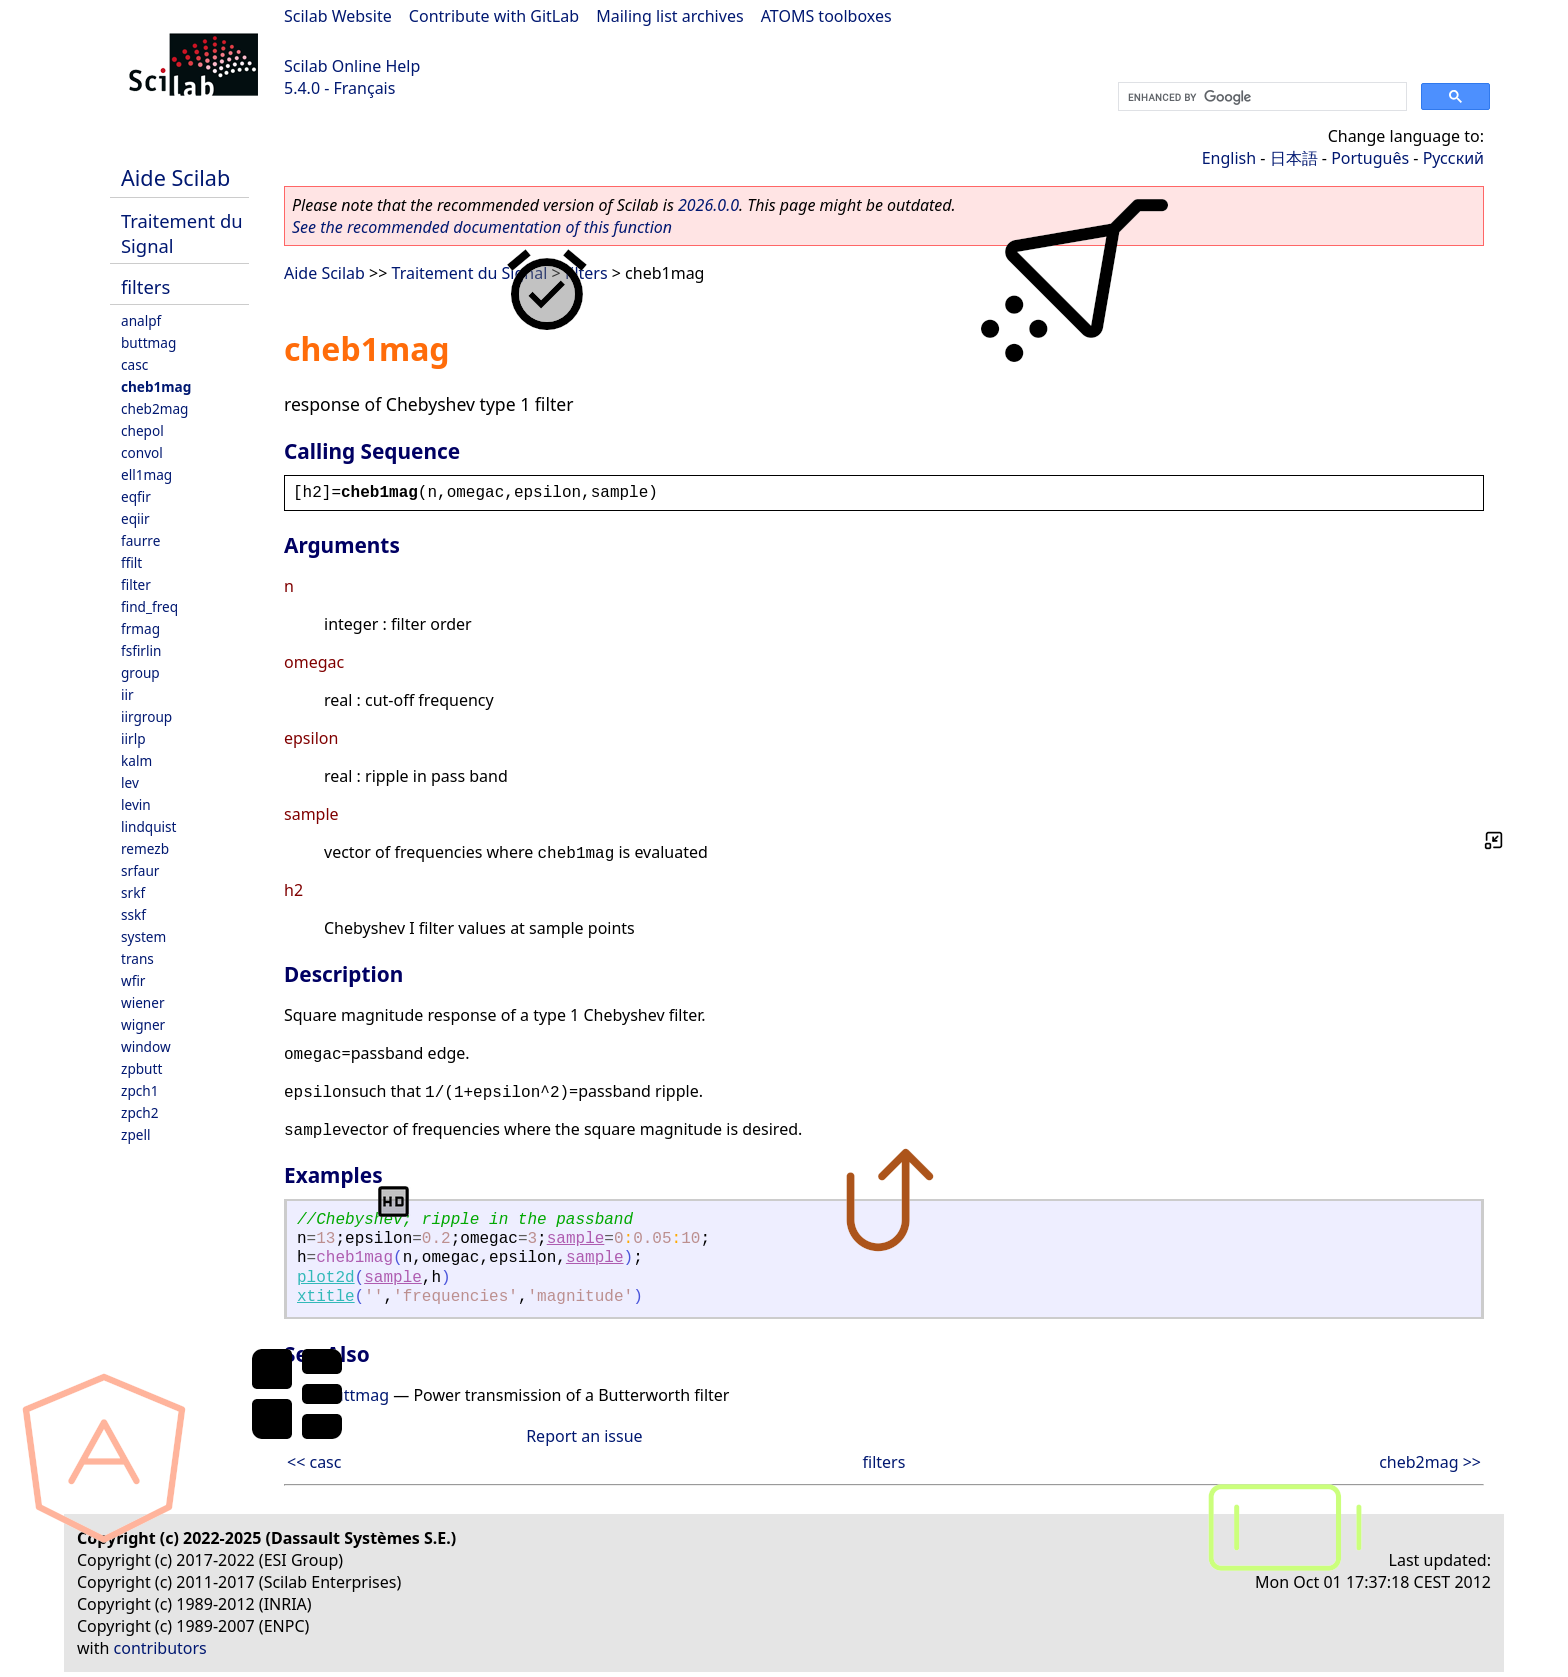 This screenshot has height=1677, width=1568. I want to click on Angular framework logo, so click(104, 1455).